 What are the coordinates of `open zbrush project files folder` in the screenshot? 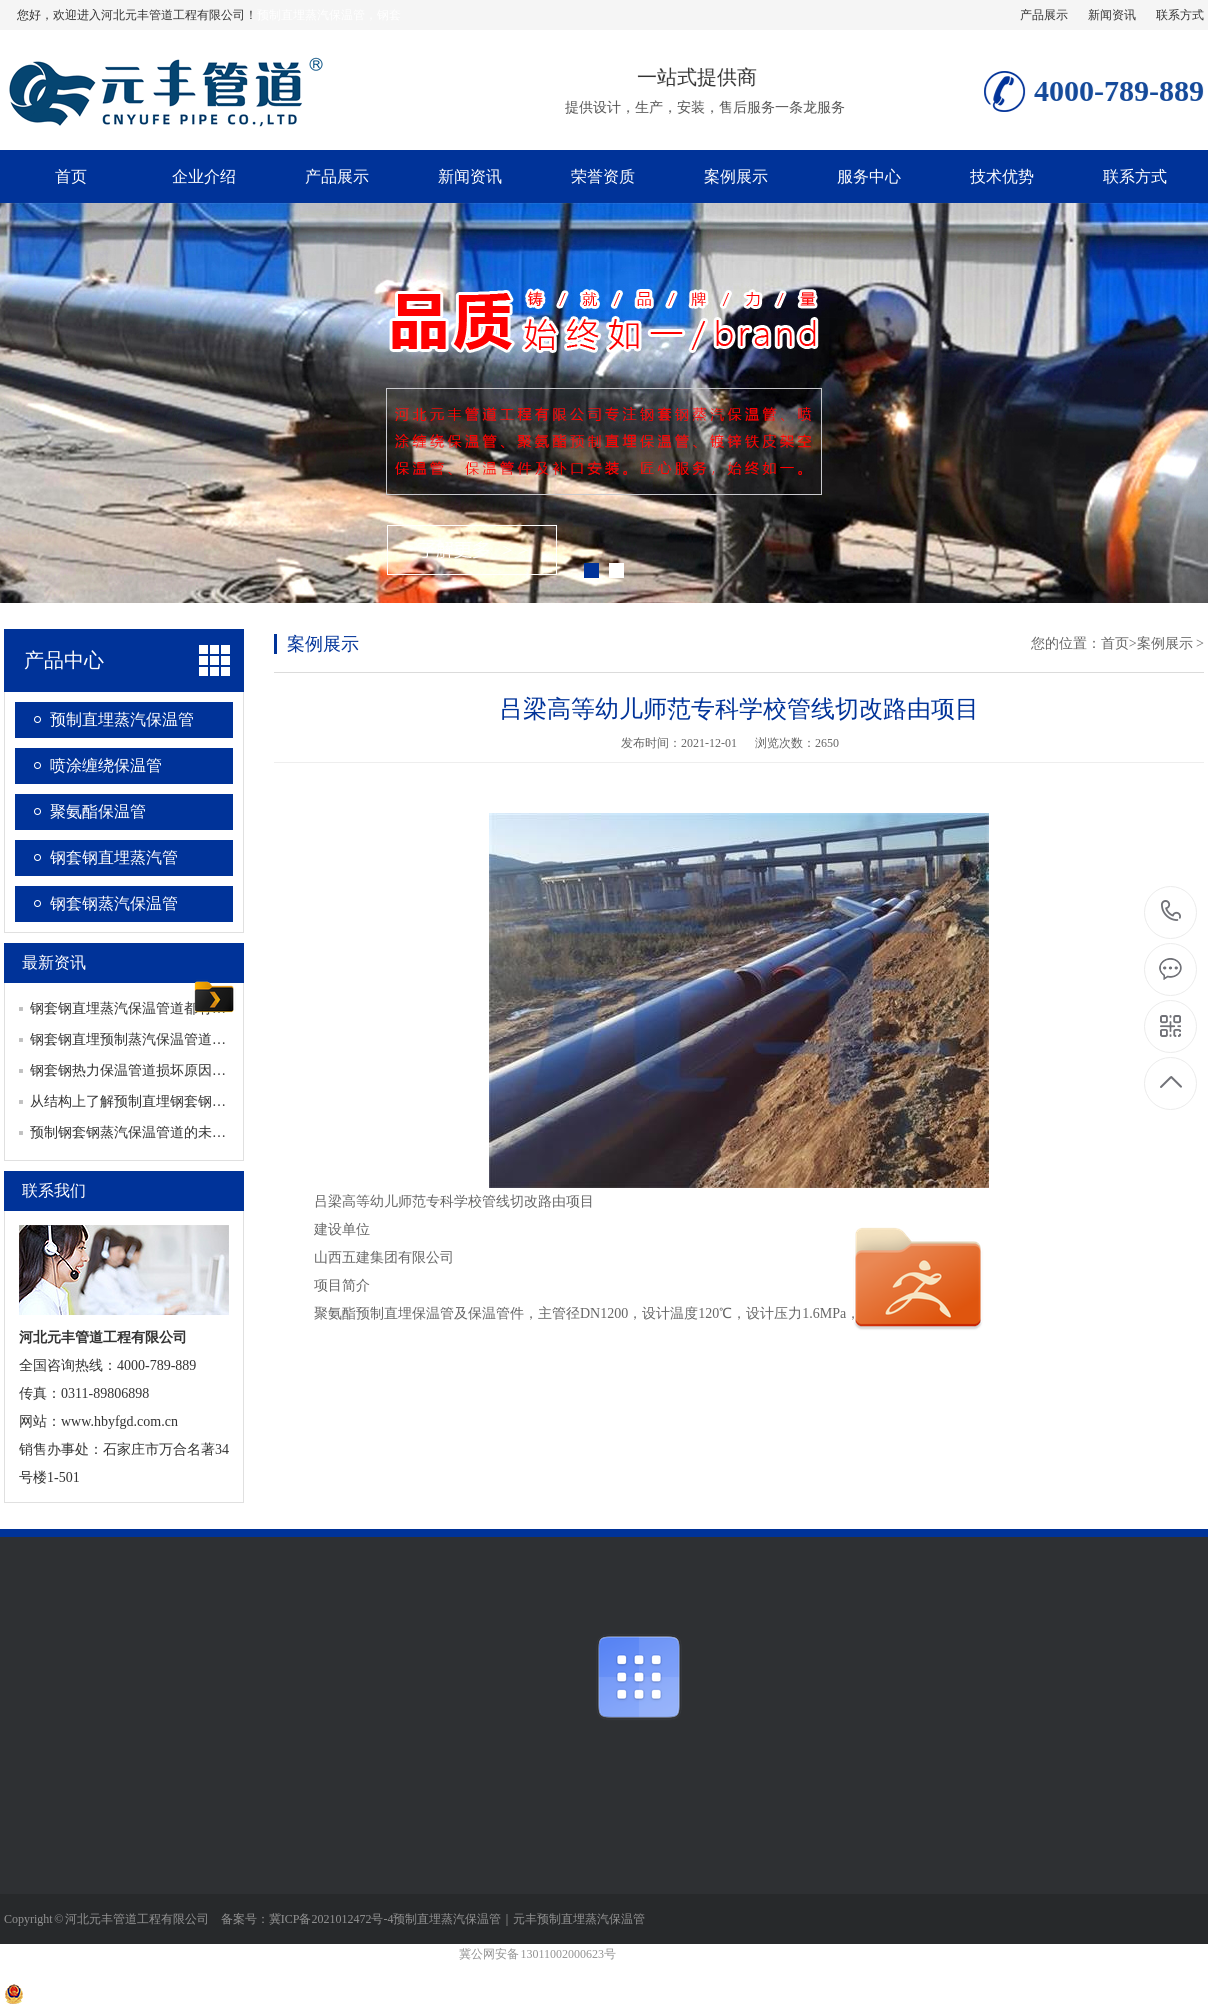 It's located at (917, 1280).